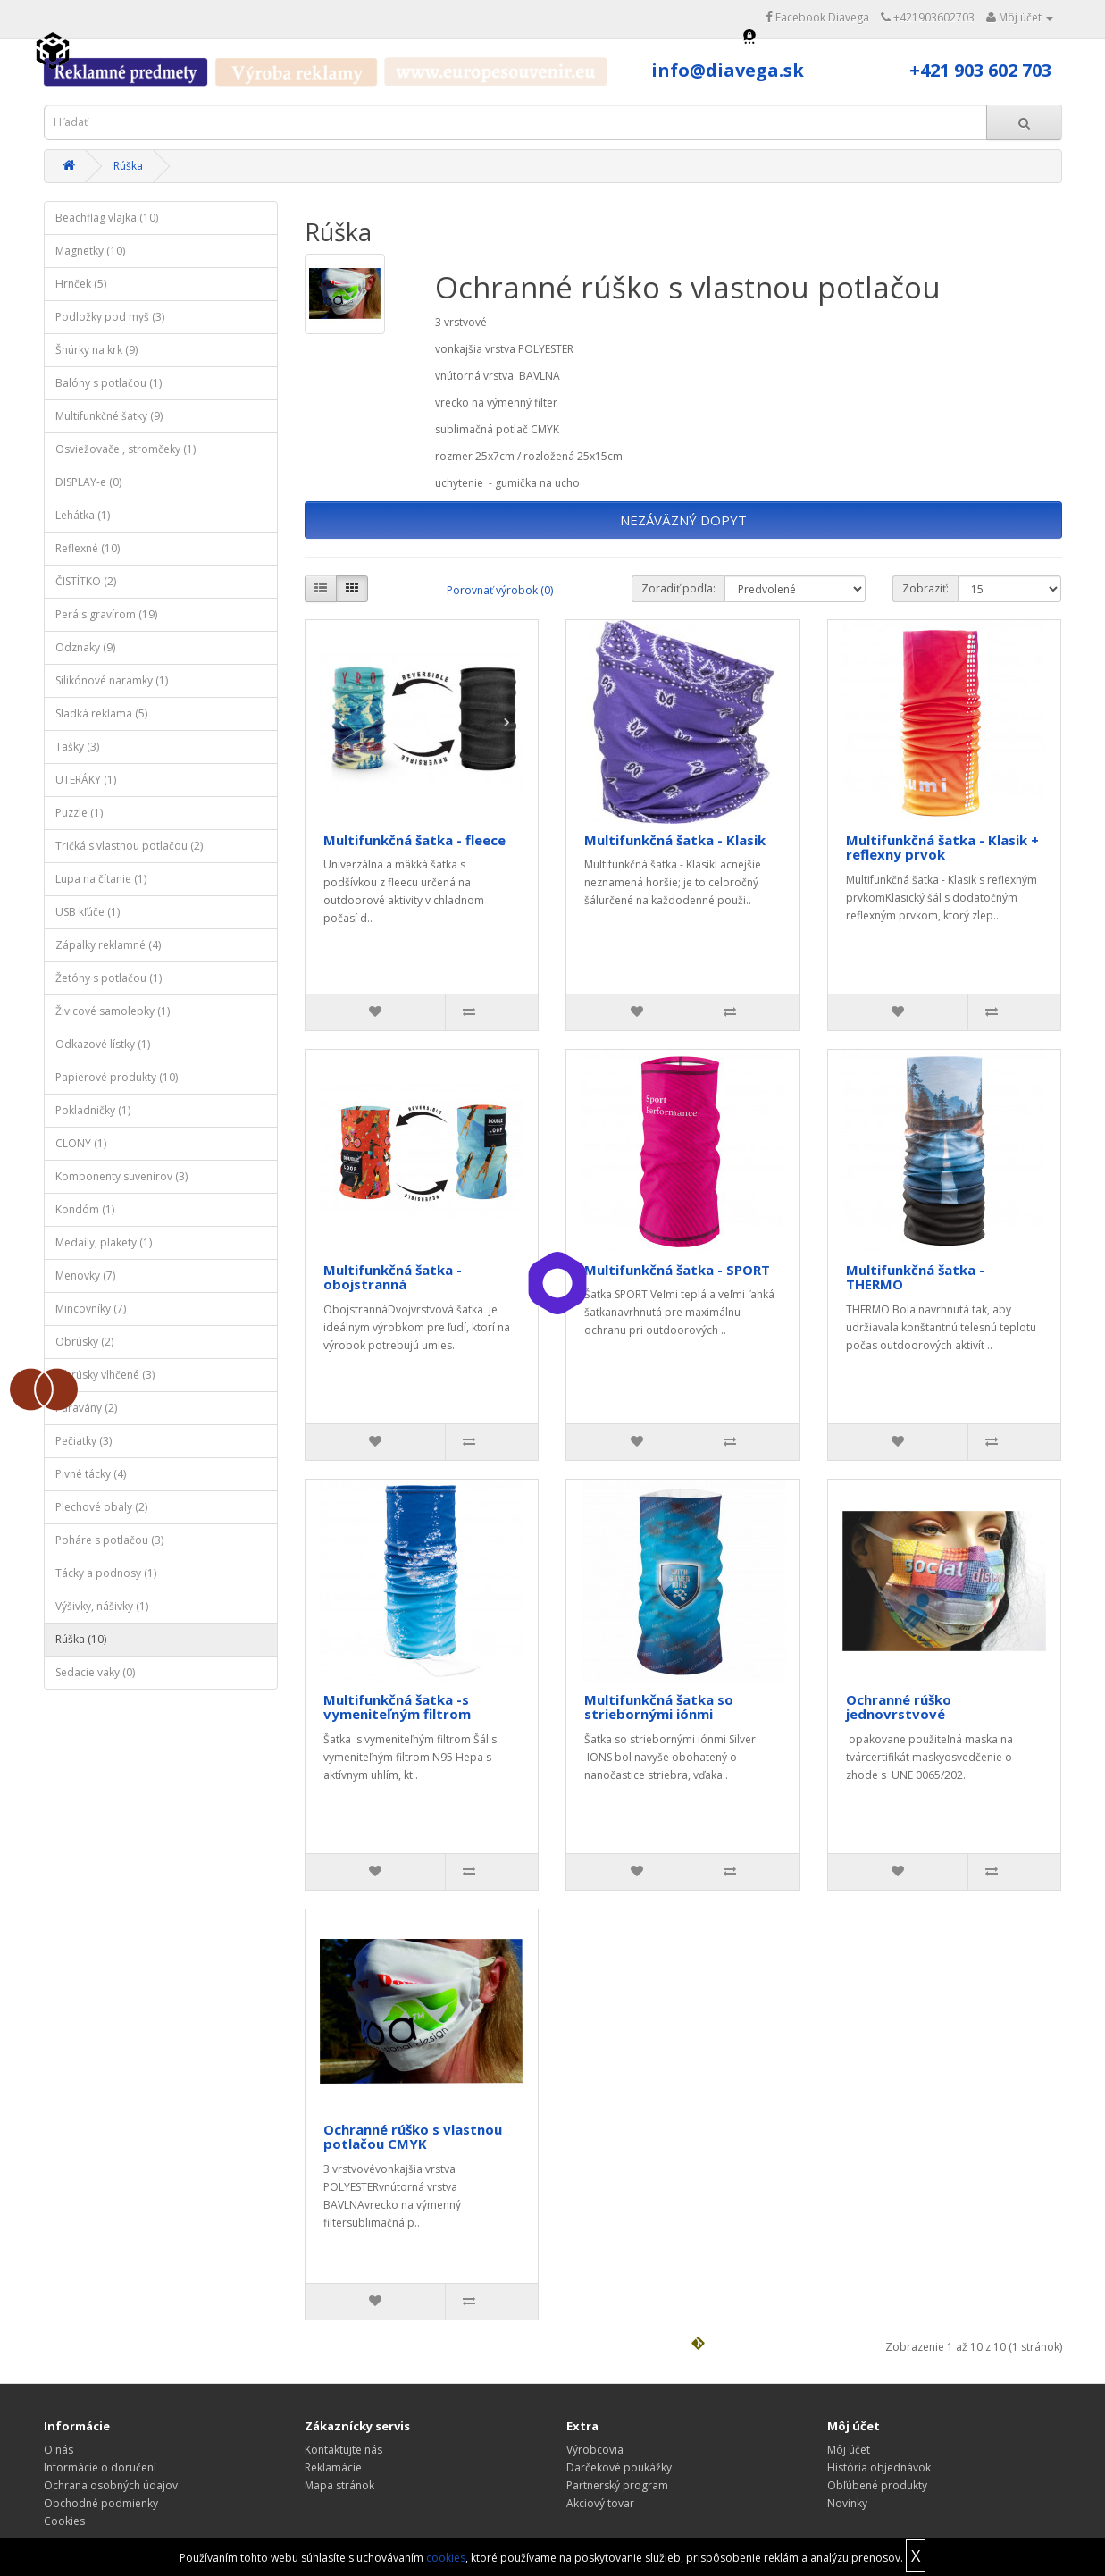  What do you see at coordinates (44, 1389) in the screenshot?
I see `pay with mastercard` at bounding box center [44, 1389].